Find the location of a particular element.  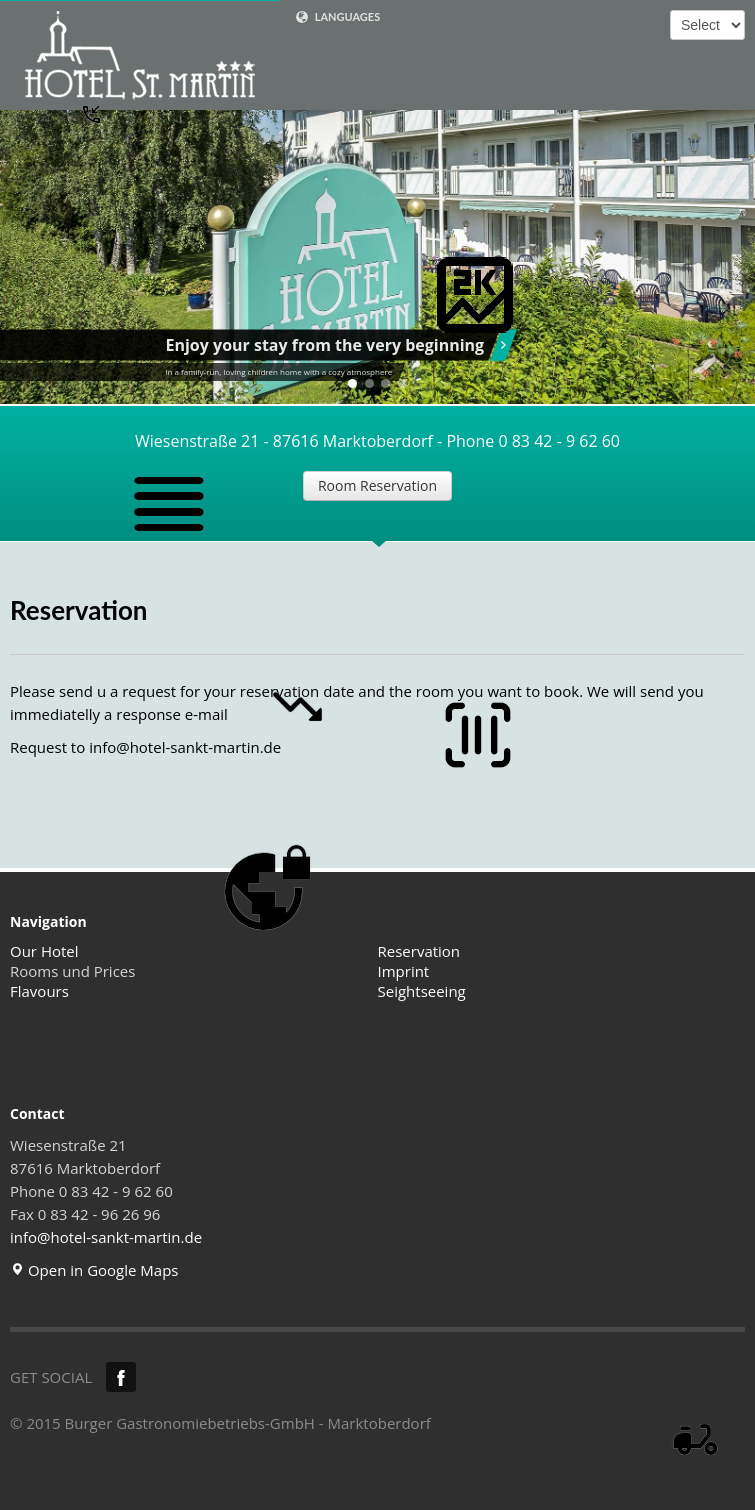

select moped or scooter delivery option is located at coordinates (695, 1439).